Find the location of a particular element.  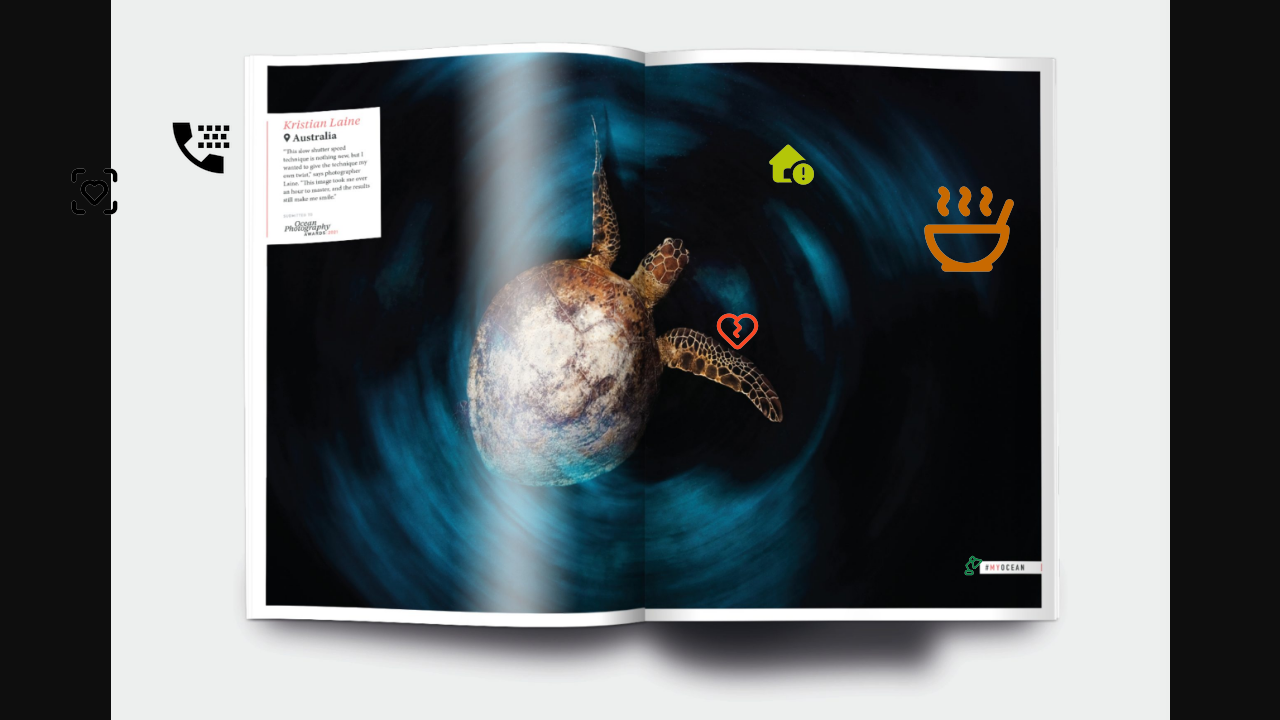

scan or detect health vitals is located at coordinates (94, 191).